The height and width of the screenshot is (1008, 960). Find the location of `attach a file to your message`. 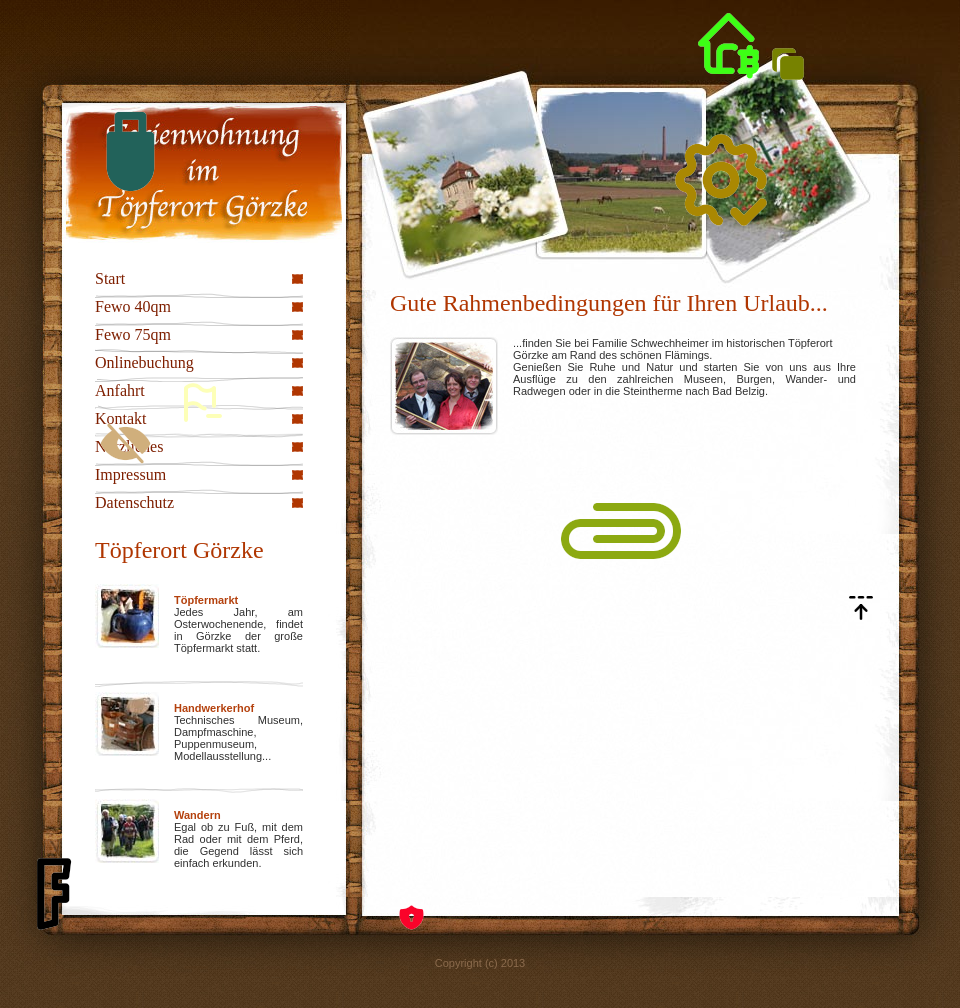

attach a file to your message is located at coordinates (621, 531).